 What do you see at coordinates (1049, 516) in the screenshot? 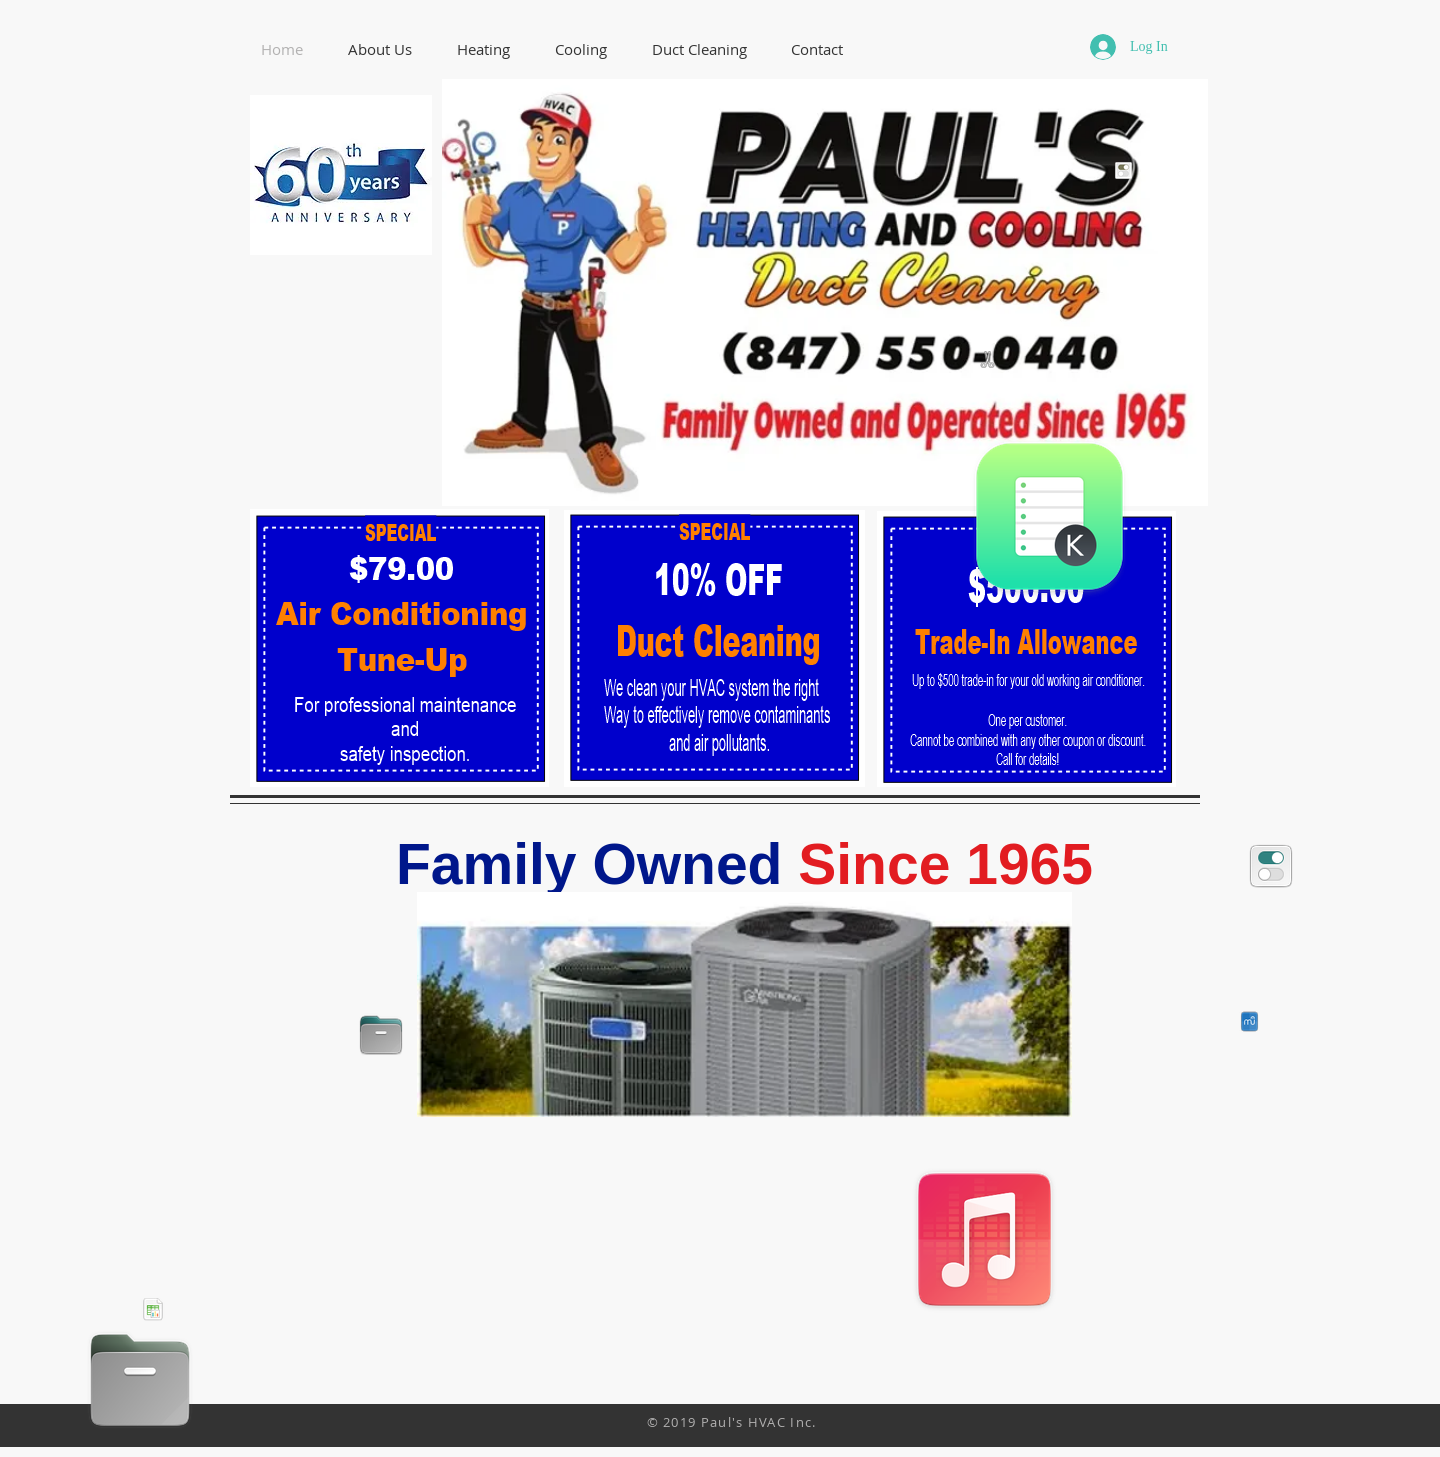
I see `view release notes and software updates` at bounding box center [1049, 516].